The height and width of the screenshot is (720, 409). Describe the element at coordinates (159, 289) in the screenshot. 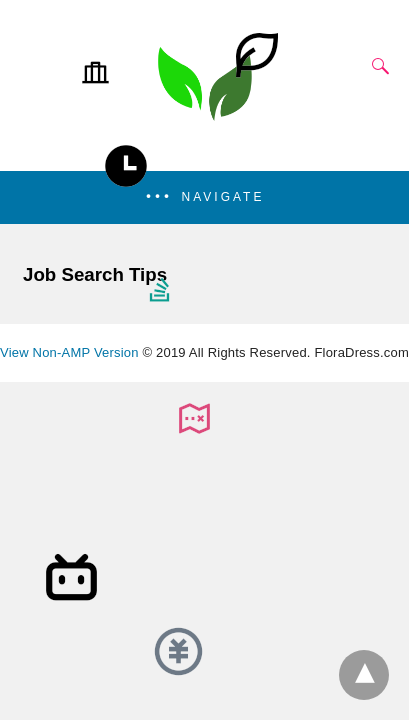

I see `visit stack overflow website` at that location.